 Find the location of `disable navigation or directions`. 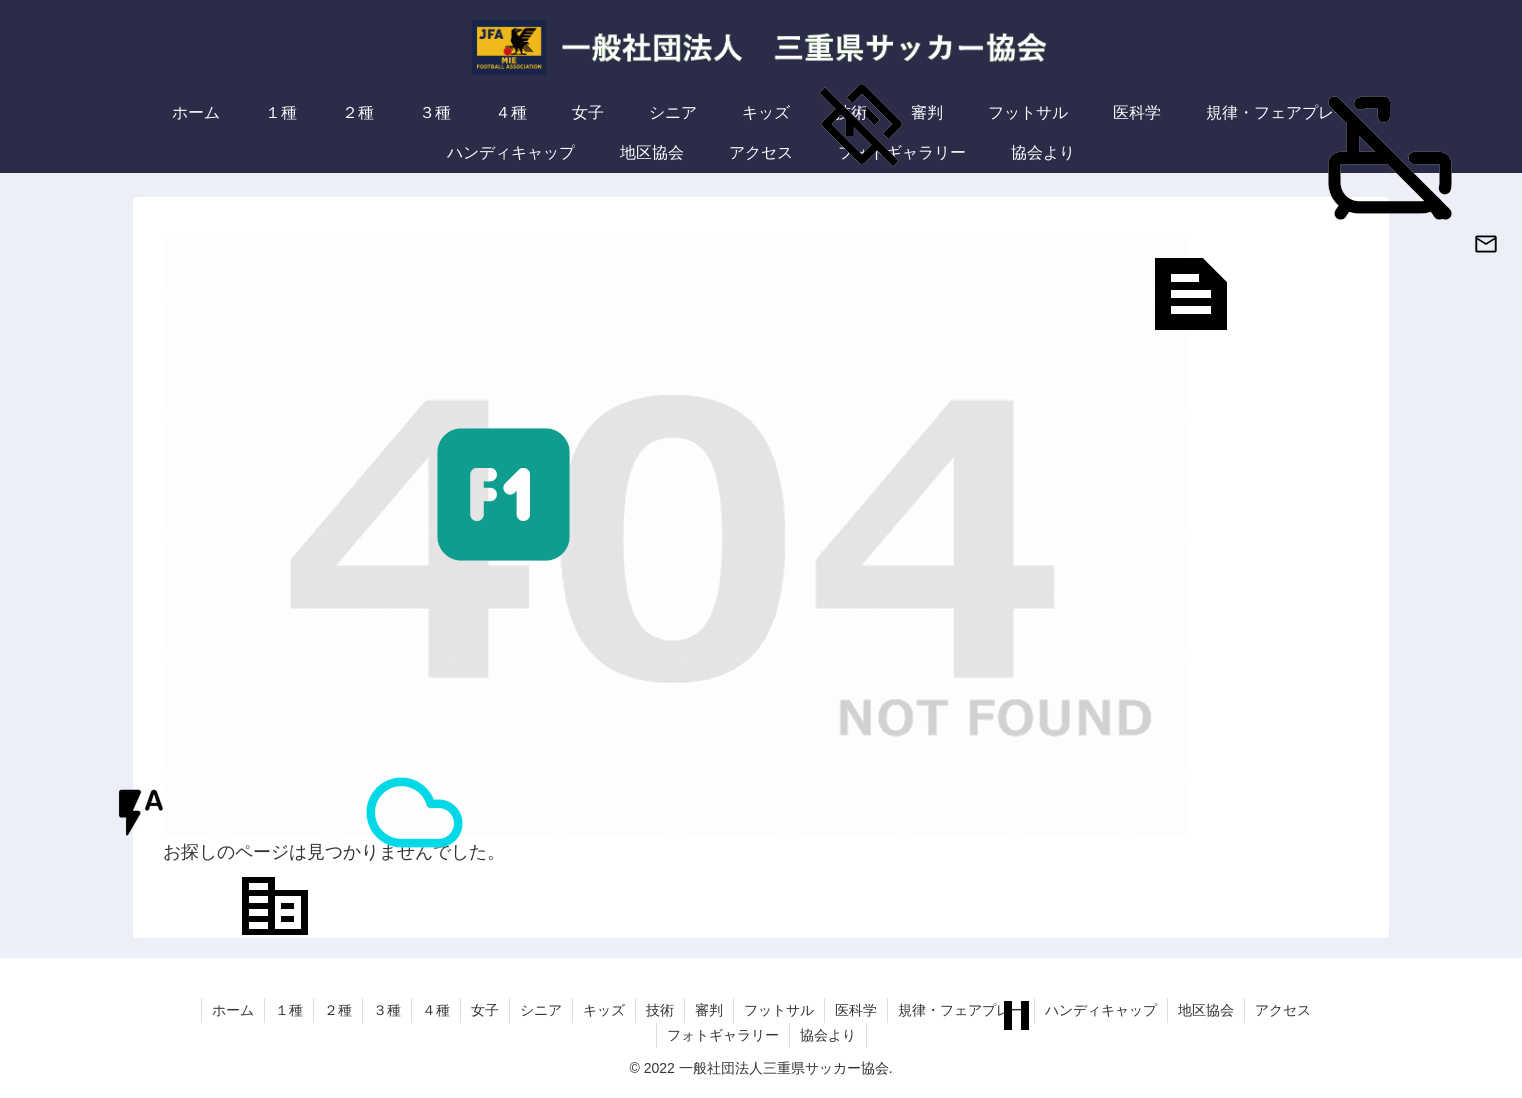

disable navigation or directions is located at coordinates (862, 124).